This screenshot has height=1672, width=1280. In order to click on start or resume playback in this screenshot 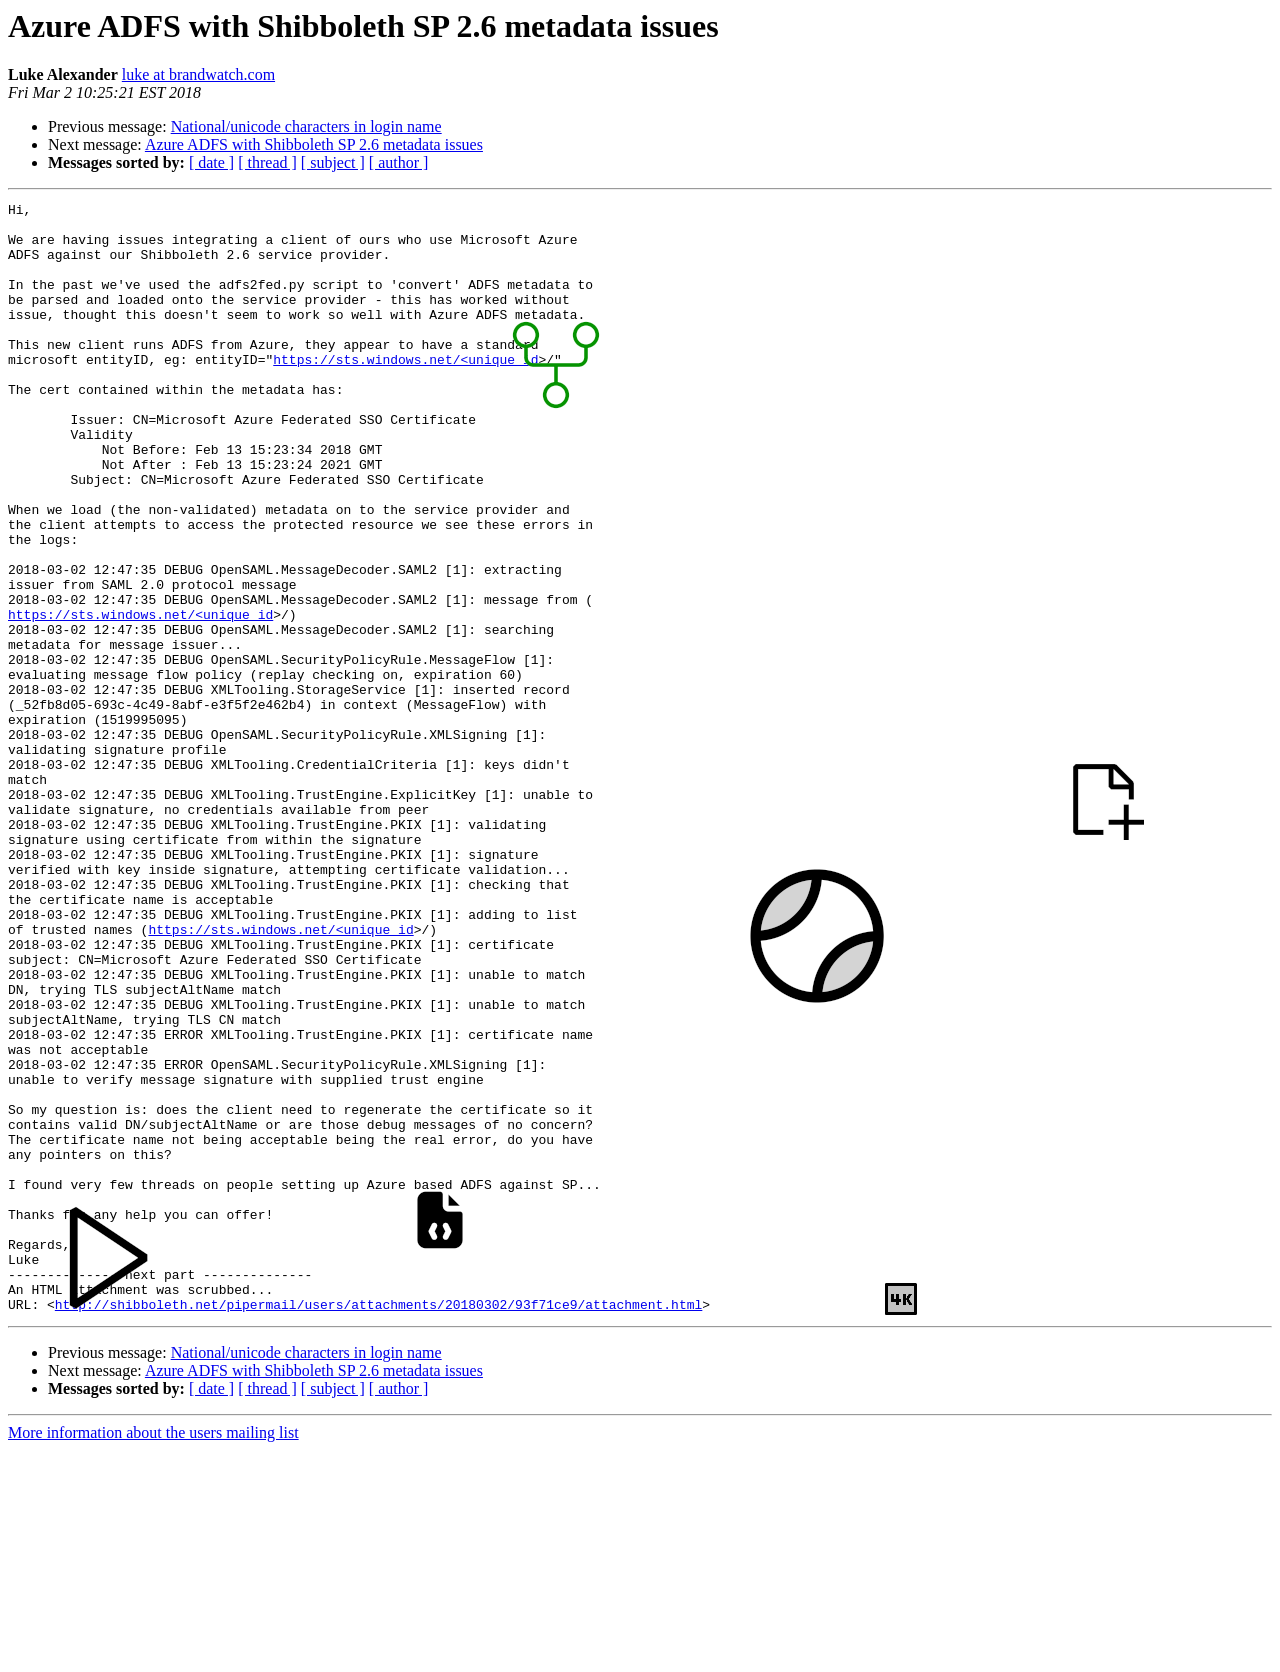, I will do `click(109, 1254)`.